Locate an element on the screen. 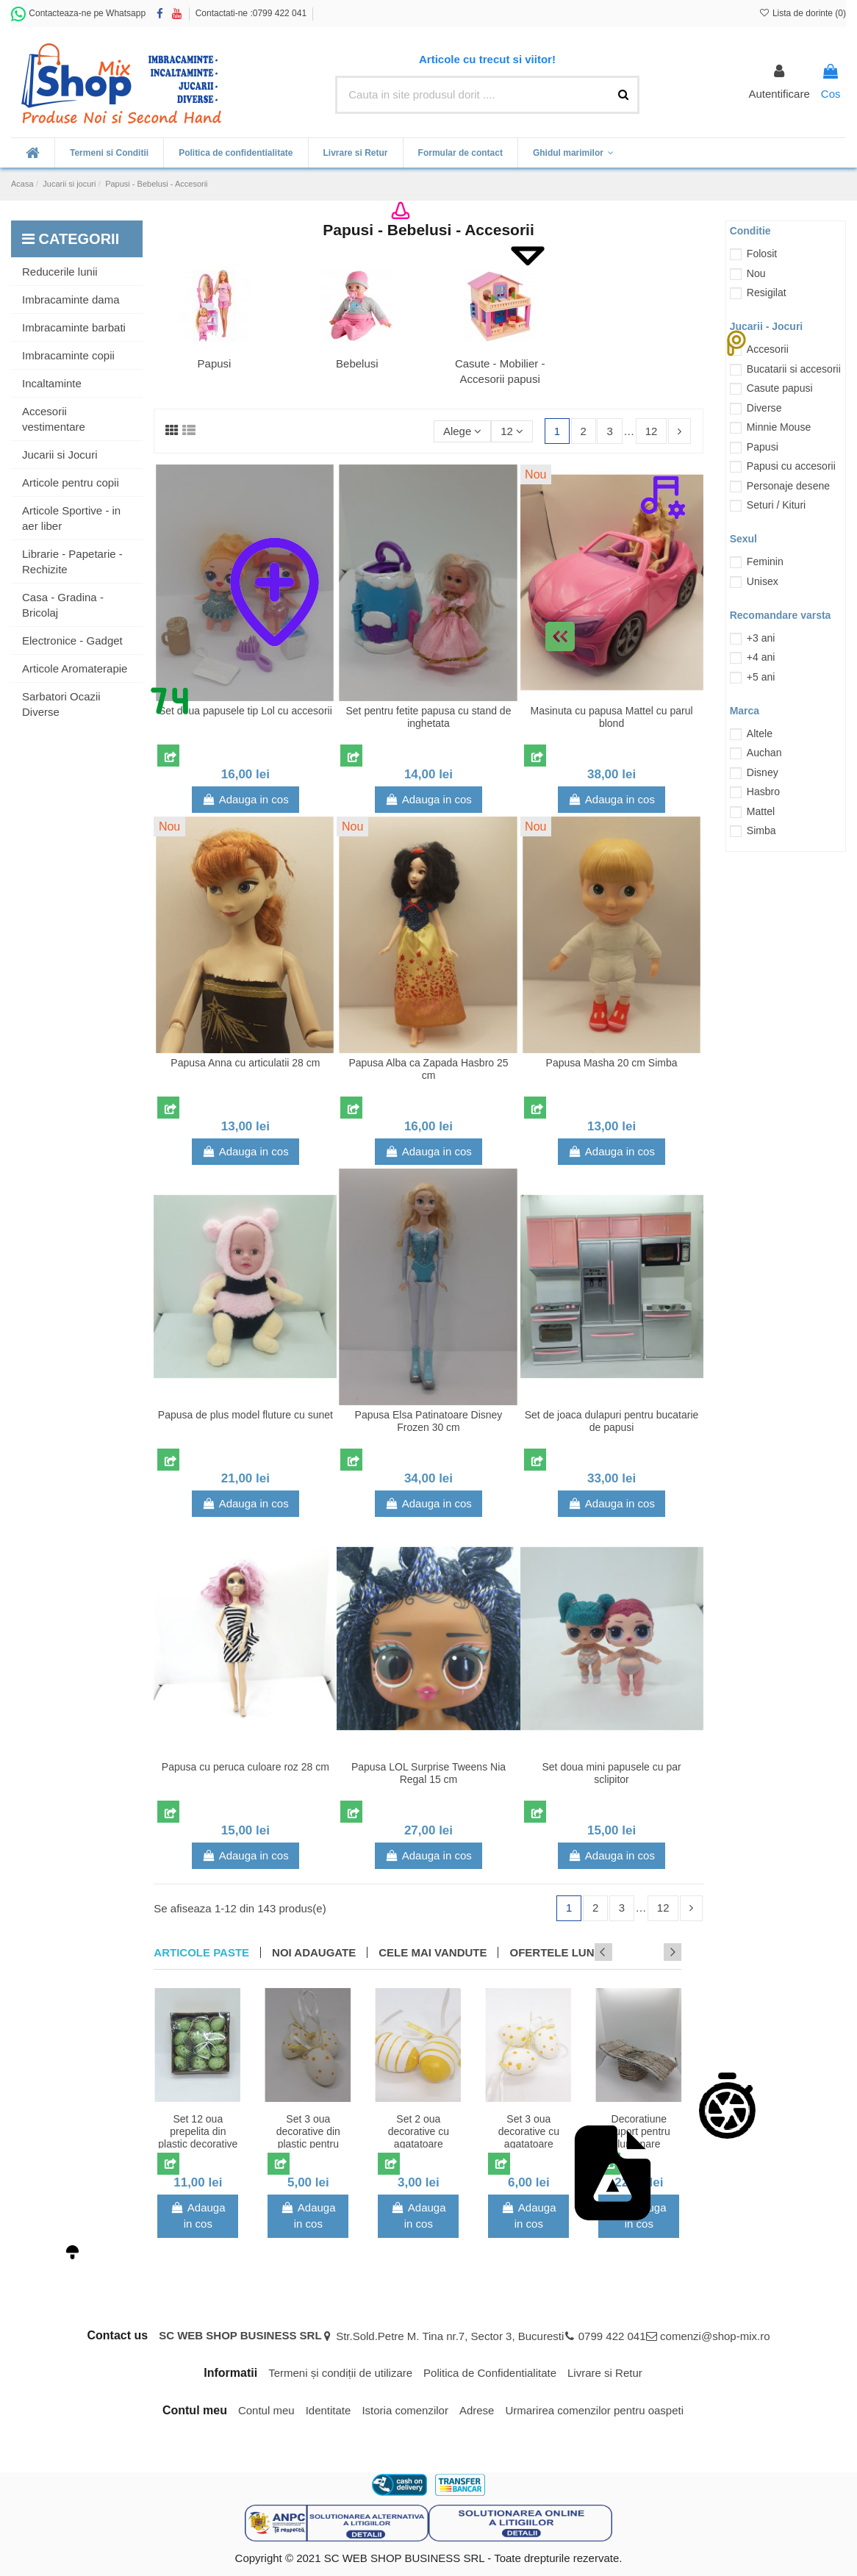 The height and width of the screenshot is (2576, 857). view file changes or differences is located at coordinates (612, 2173).